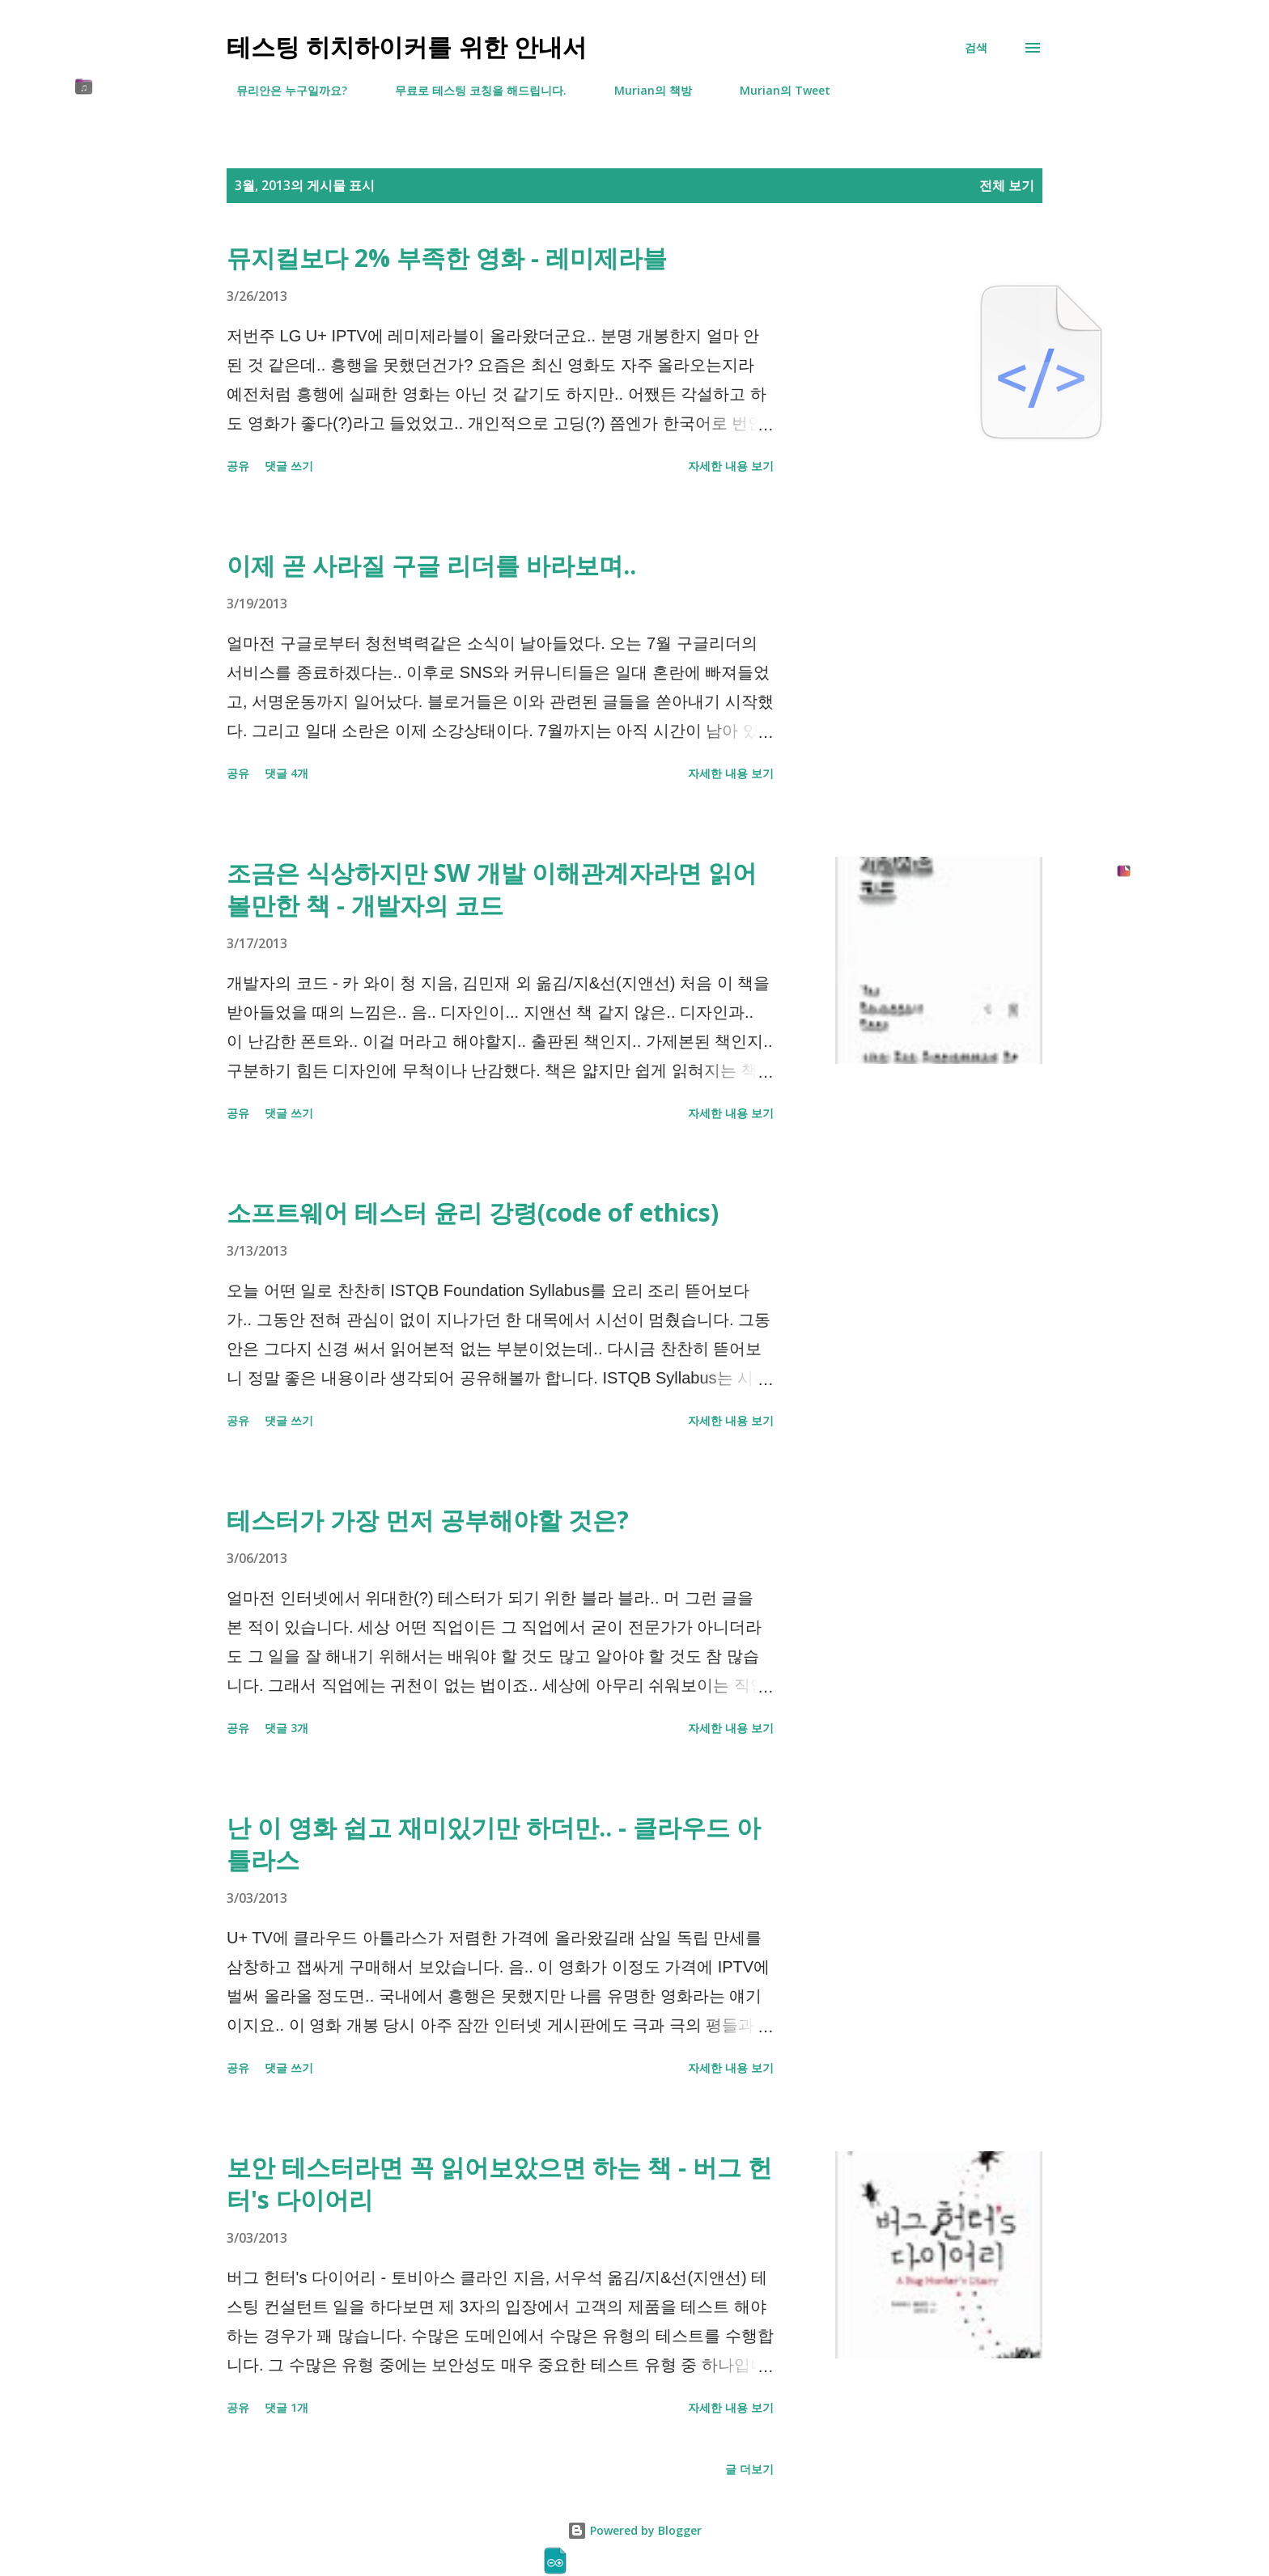 The height and width of the screenshot is (2576, 1269). What do you see at coordinates (83, 86) in the screenshot?
I see `open your music folder` at bounding box center [83, 86].